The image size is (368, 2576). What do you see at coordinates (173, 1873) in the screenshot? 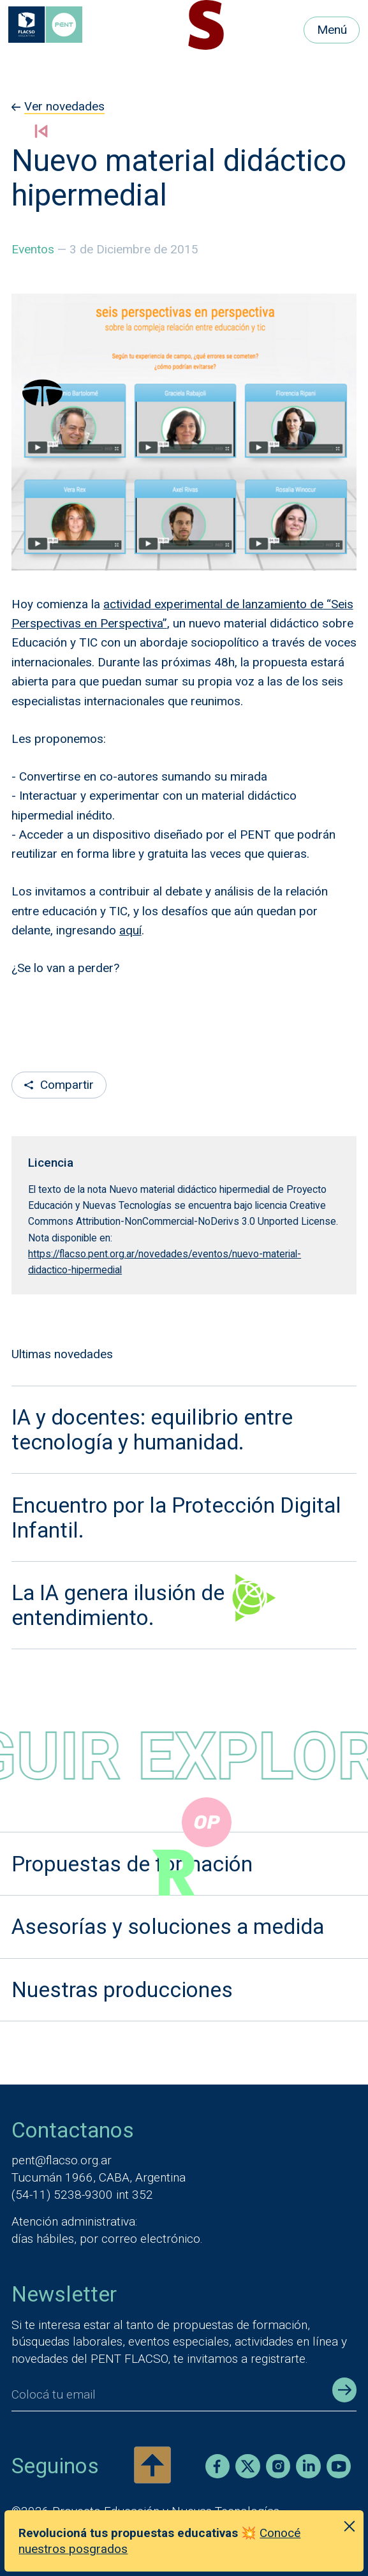
I see `open Revolt chat application` at bounding box center [173, 1873].